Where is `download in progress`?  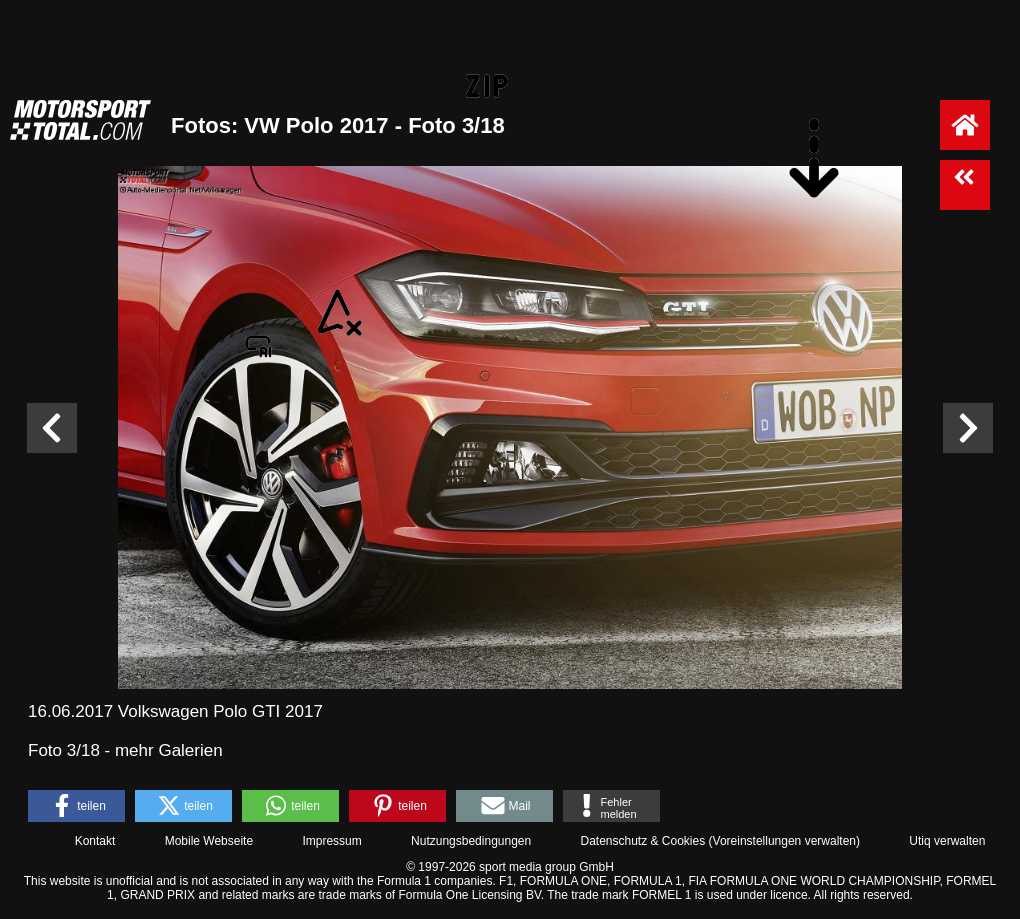
download in progress is located at coordinates (814, 158).